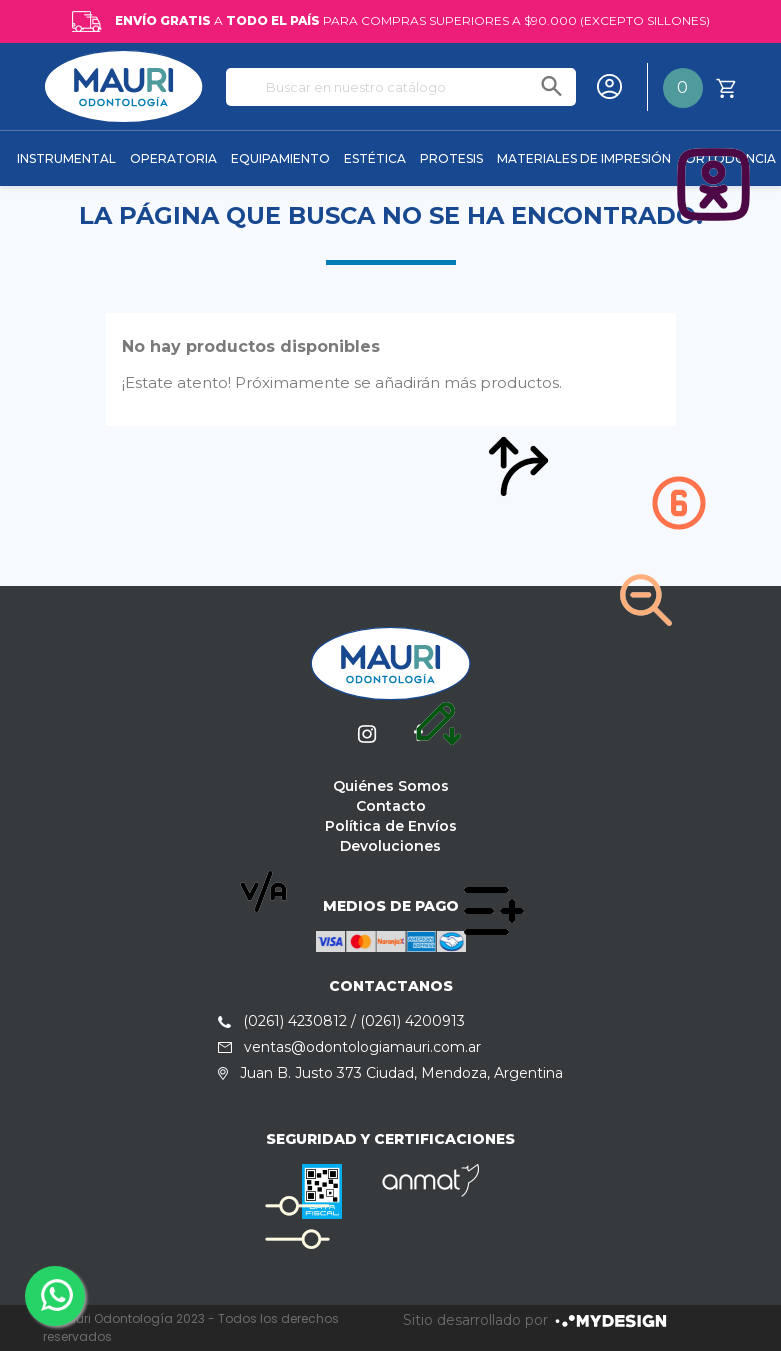 The height and width of the screenshot is (1351, 781). Describe the element at coordinates (263, 891) in the screenshot. I see `adjust letter spacing in text` at that location.